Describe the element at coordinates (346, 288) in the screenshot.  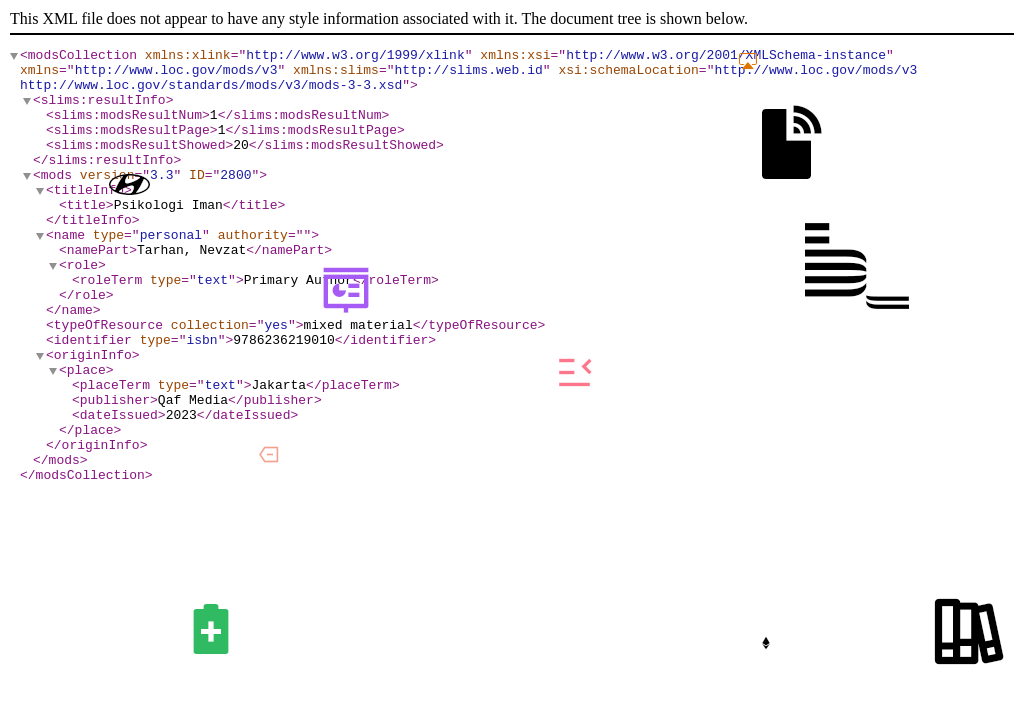
I see `start a presentation slideshow` at that location.